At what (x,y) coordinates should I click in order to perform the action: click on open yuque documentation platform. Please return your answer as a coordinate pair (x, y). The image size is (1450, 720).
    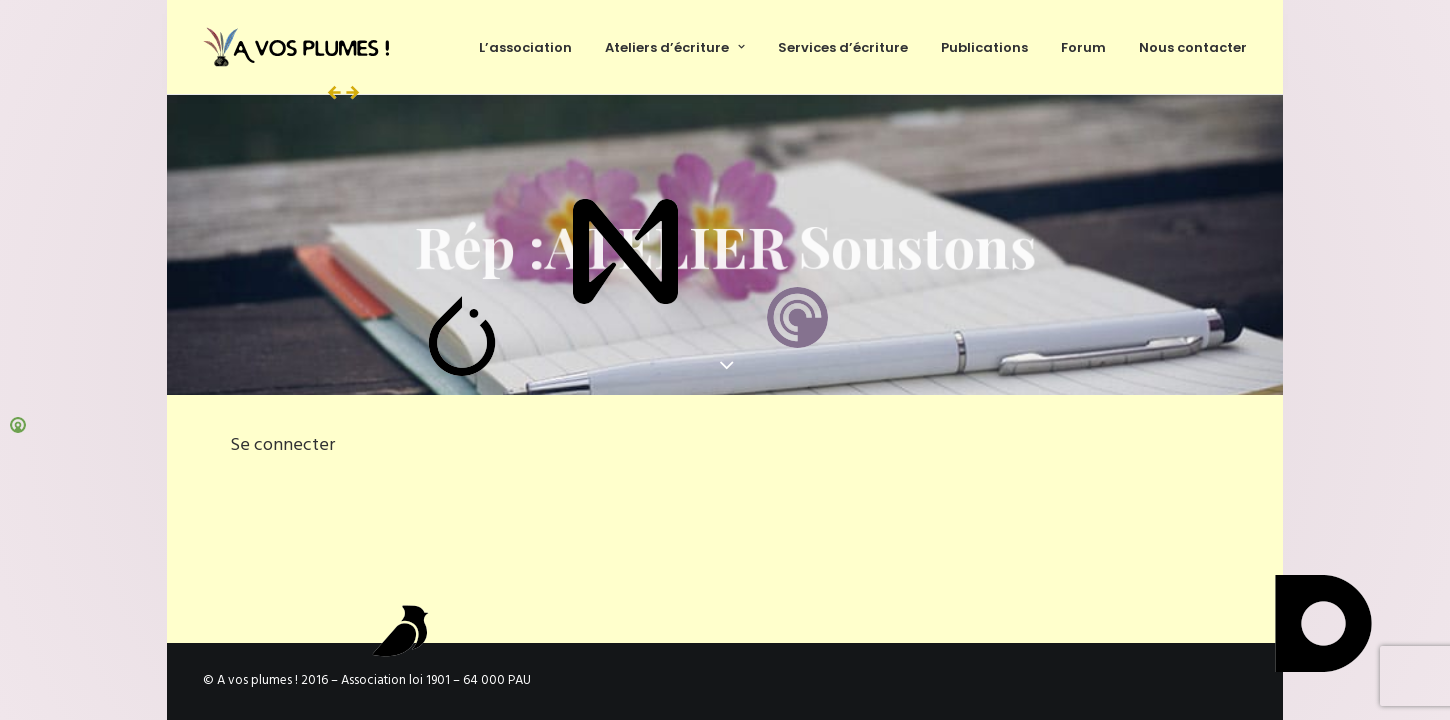
    Looking at the image, I should click on (400, 629).